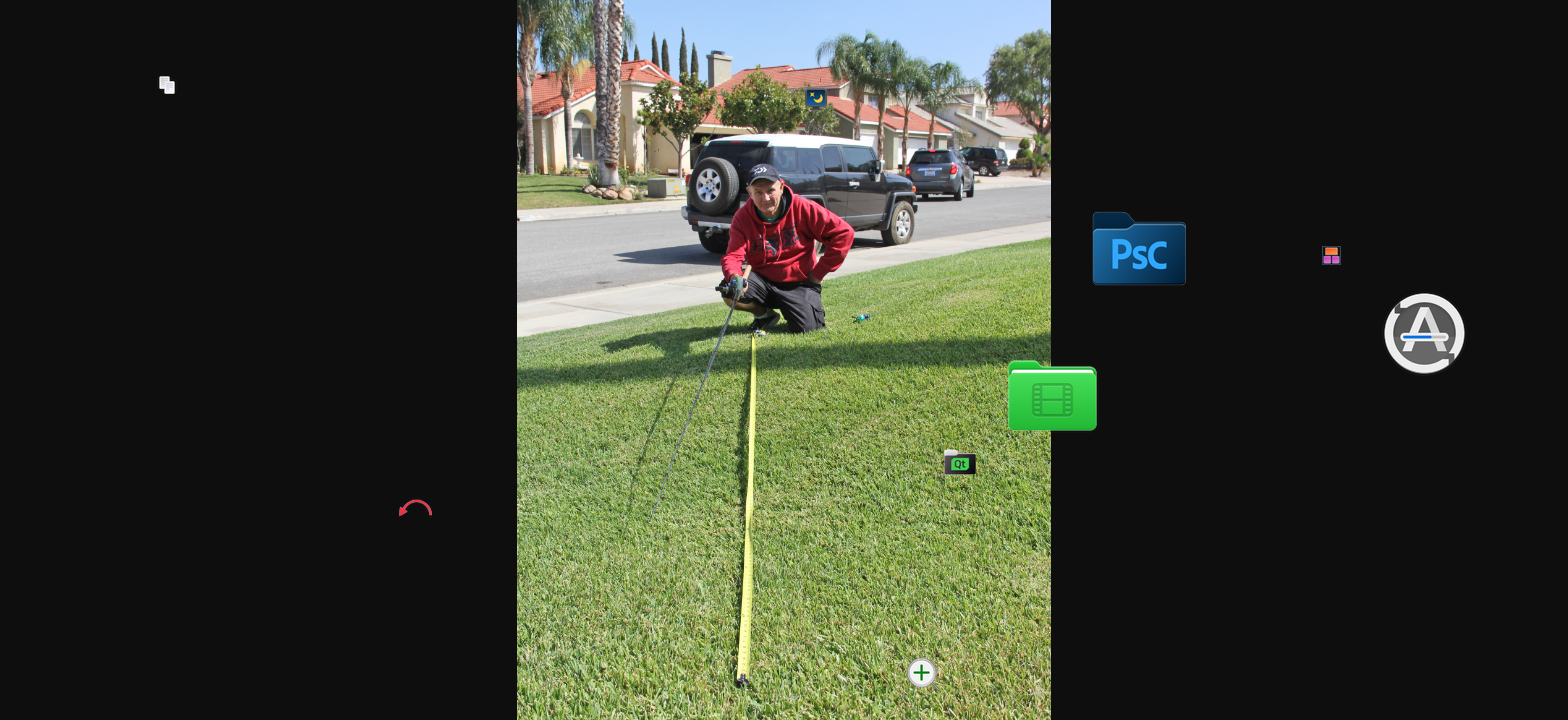  Describe the element at coordinates (416, 507) in the screenshot. I see `undo the last action` at that location.